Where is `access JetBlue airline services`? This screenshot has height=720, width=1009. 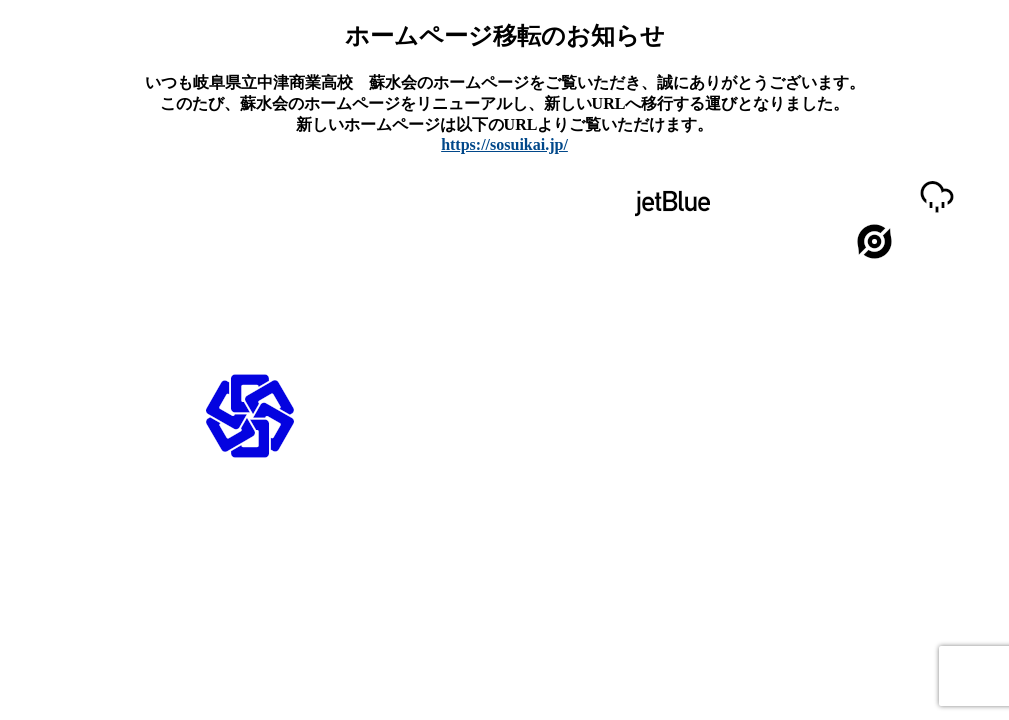
access JetBlue airline services is located at coordinates (672, 203).